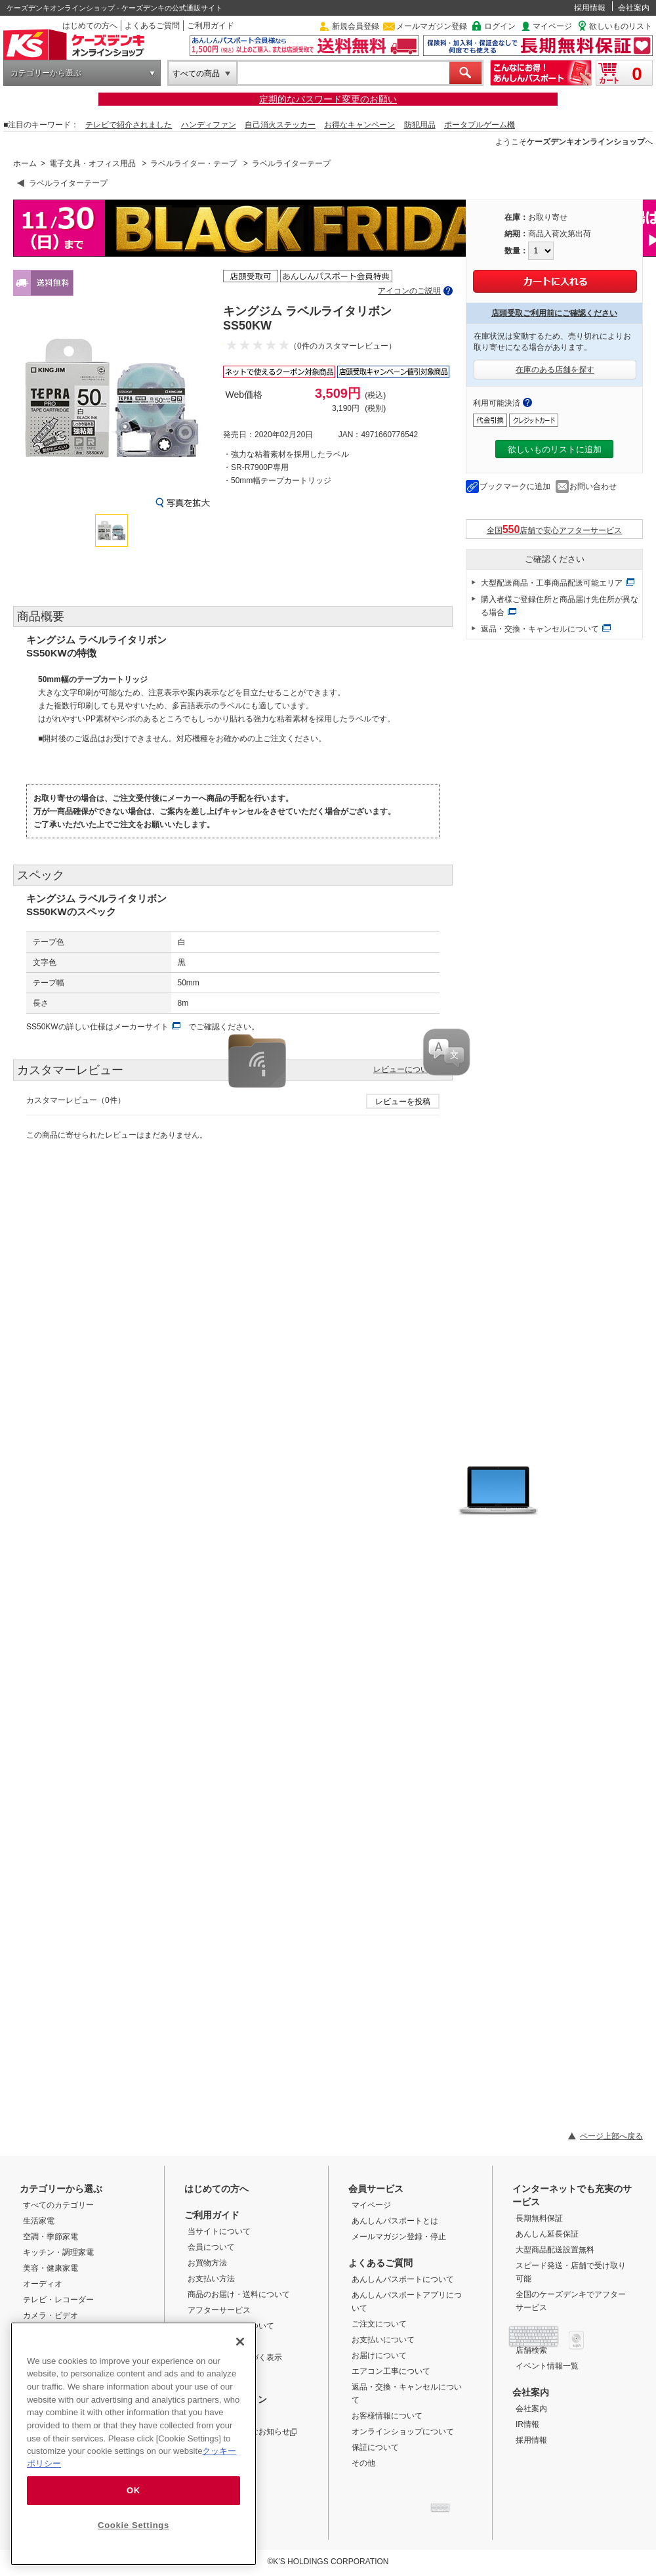  What do you see at coordinates (446, 1052) in the screenshot?
I see `open the translate app` at bounding box center [446, 1052].